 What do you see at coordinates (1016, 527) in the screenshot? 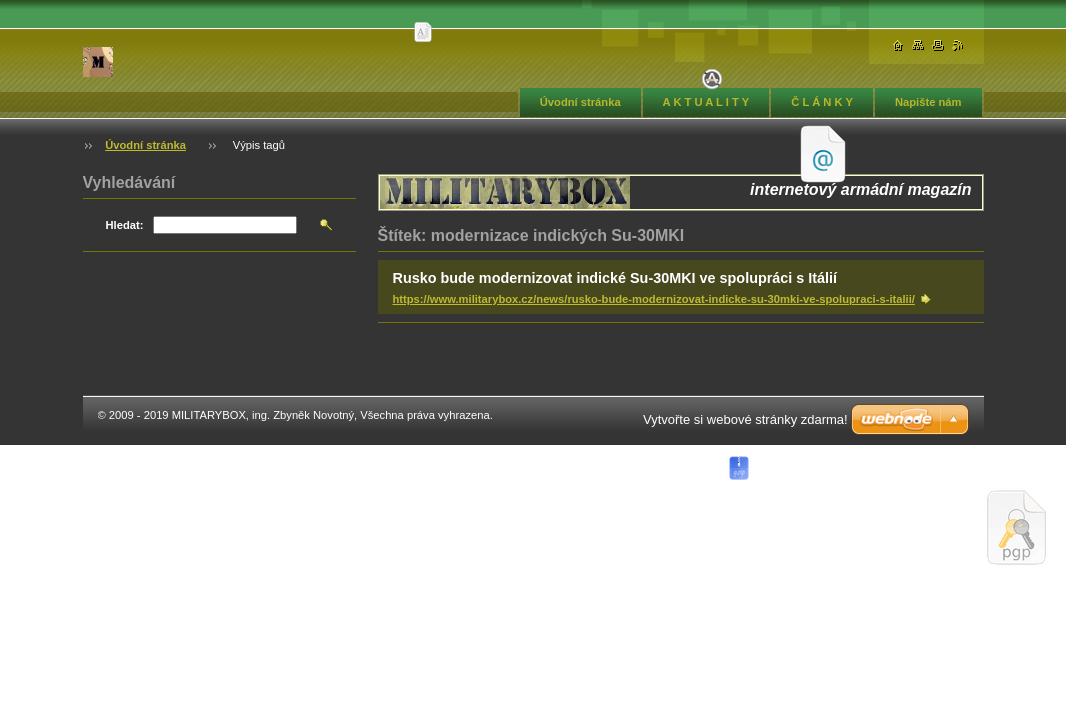
I see `a PGP encryption key file` at bounding box center [1016, 527].